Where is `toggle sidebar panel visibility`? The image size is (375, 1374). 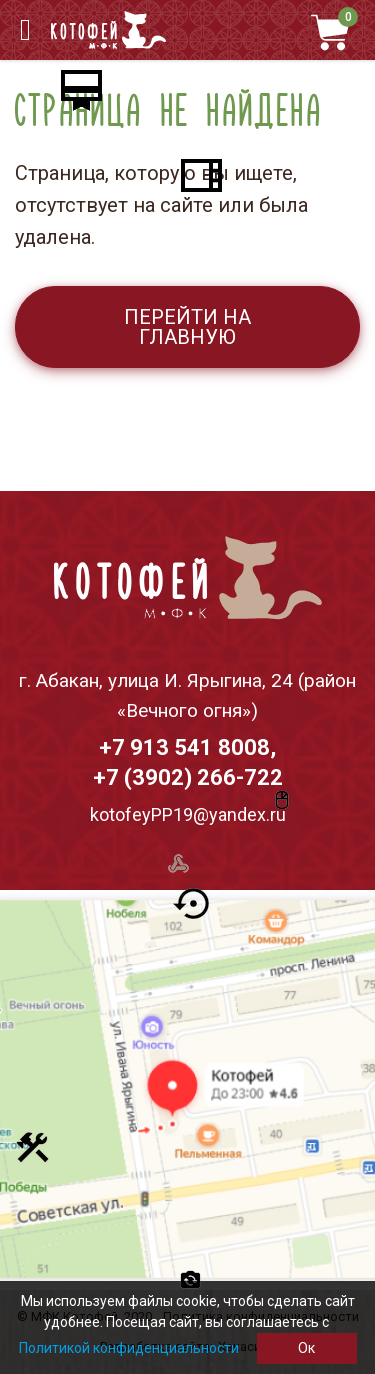
toggle sidebar panel visibility is located at coordinates (201, 175).